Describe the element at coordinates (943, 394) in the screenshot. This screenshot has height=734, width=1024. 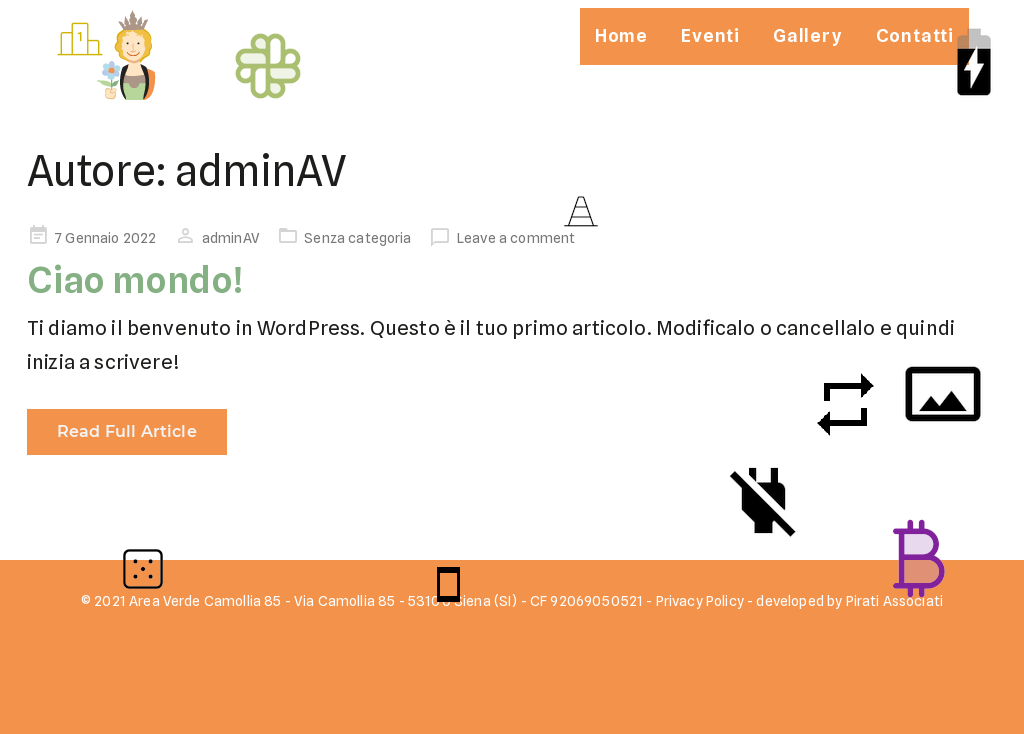
I see `view panorama or wide-angle photo` at that location.